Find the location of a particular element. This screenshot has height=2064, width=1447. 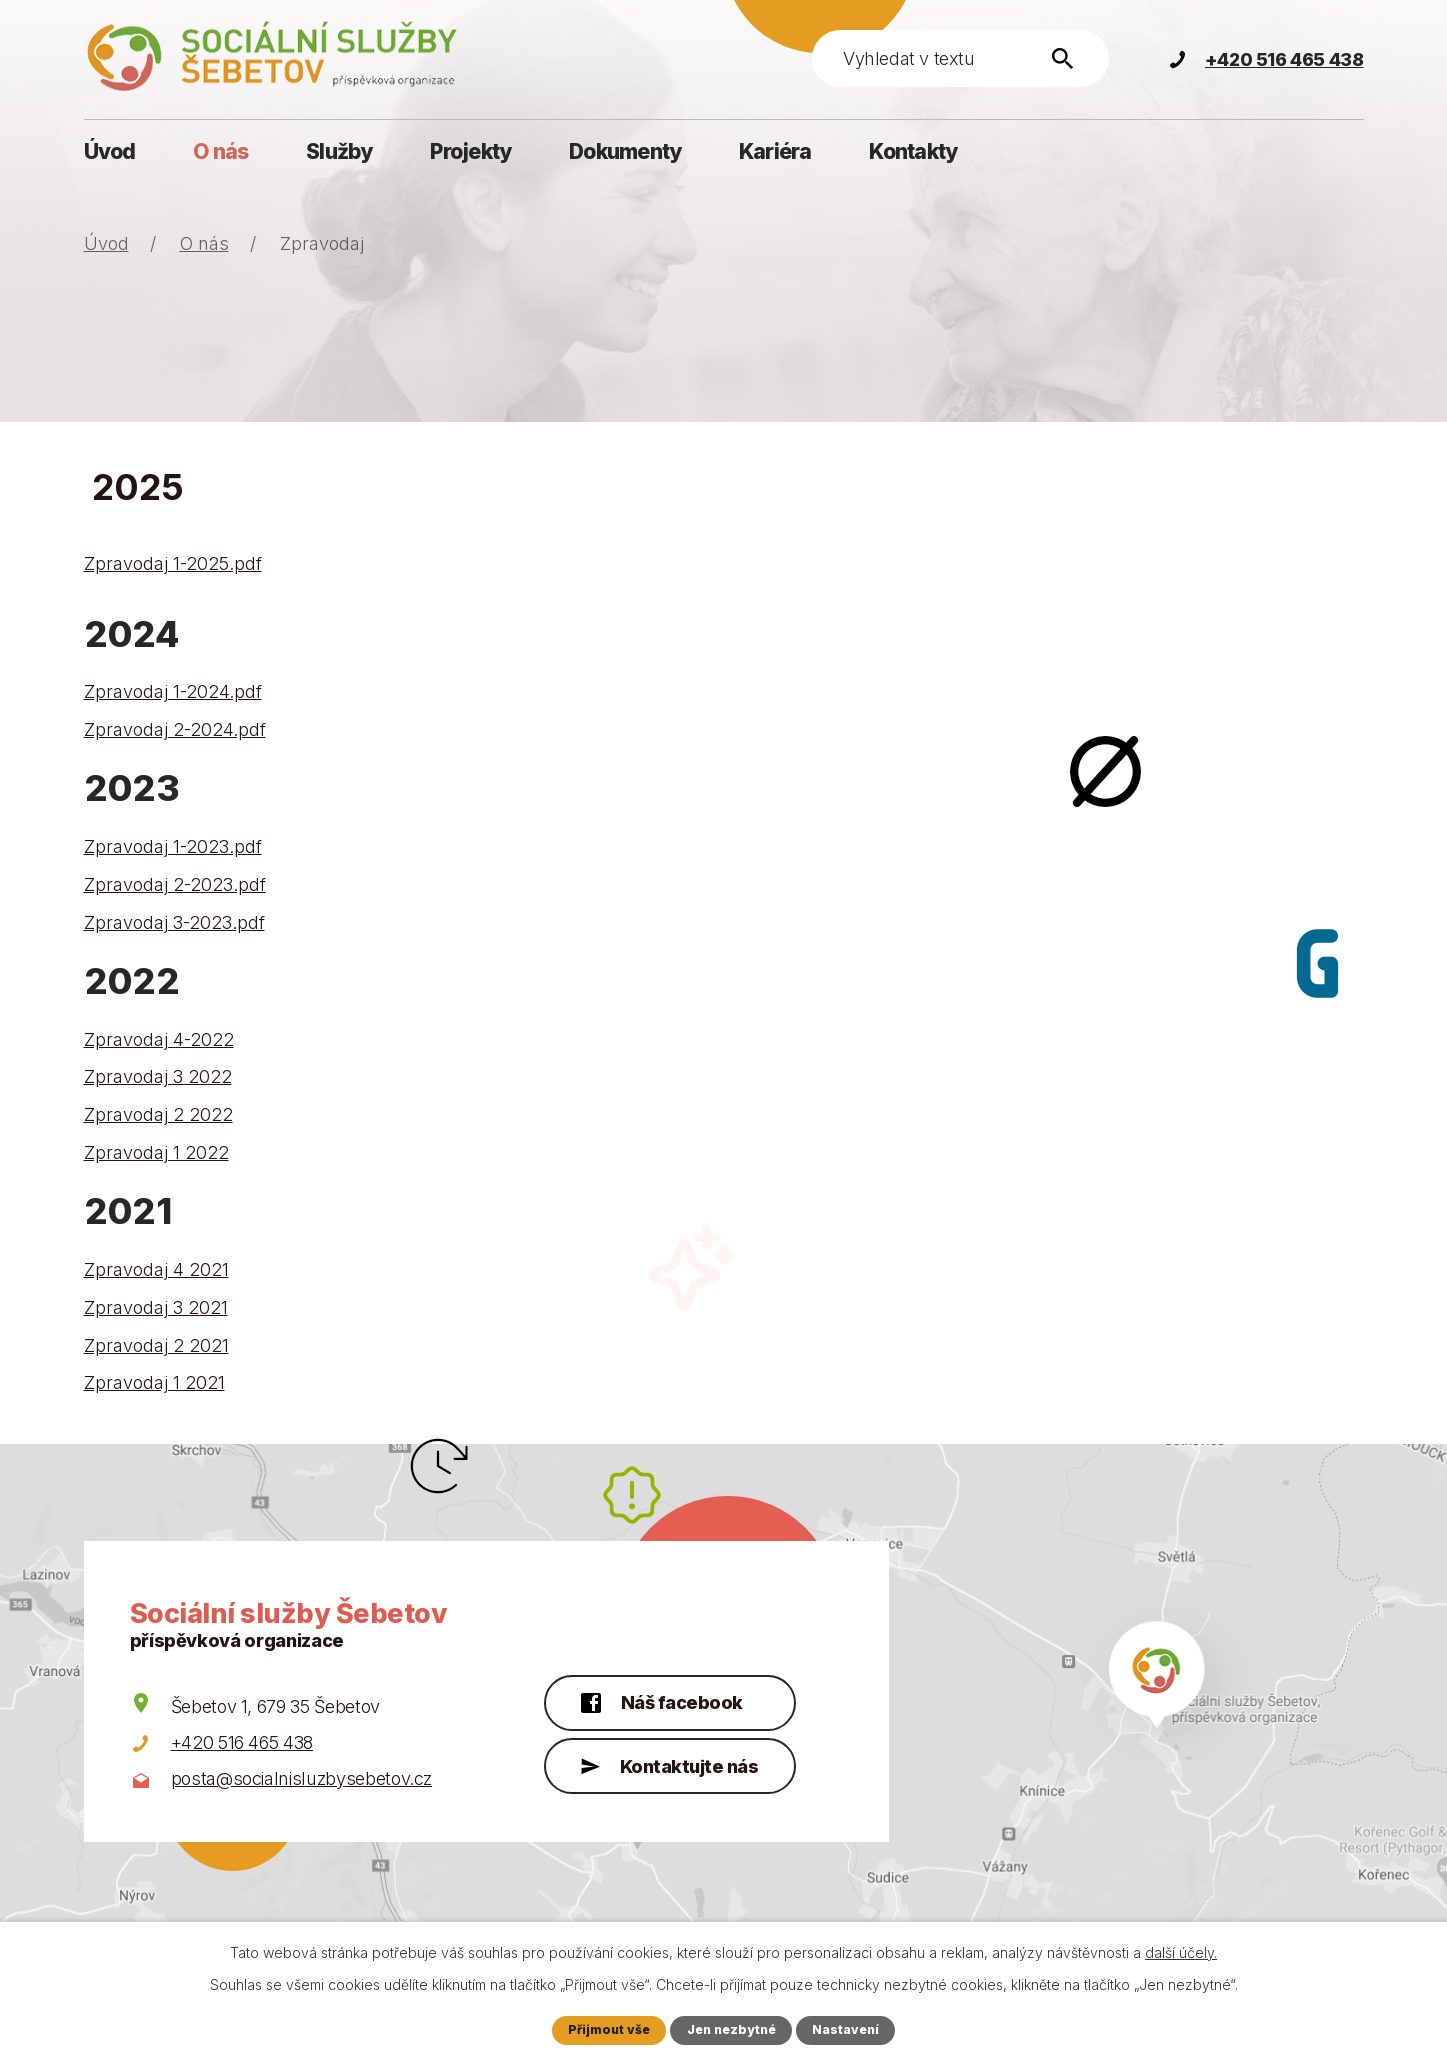

indicates new or AI-generated content is located at coordinates (690, 1269).